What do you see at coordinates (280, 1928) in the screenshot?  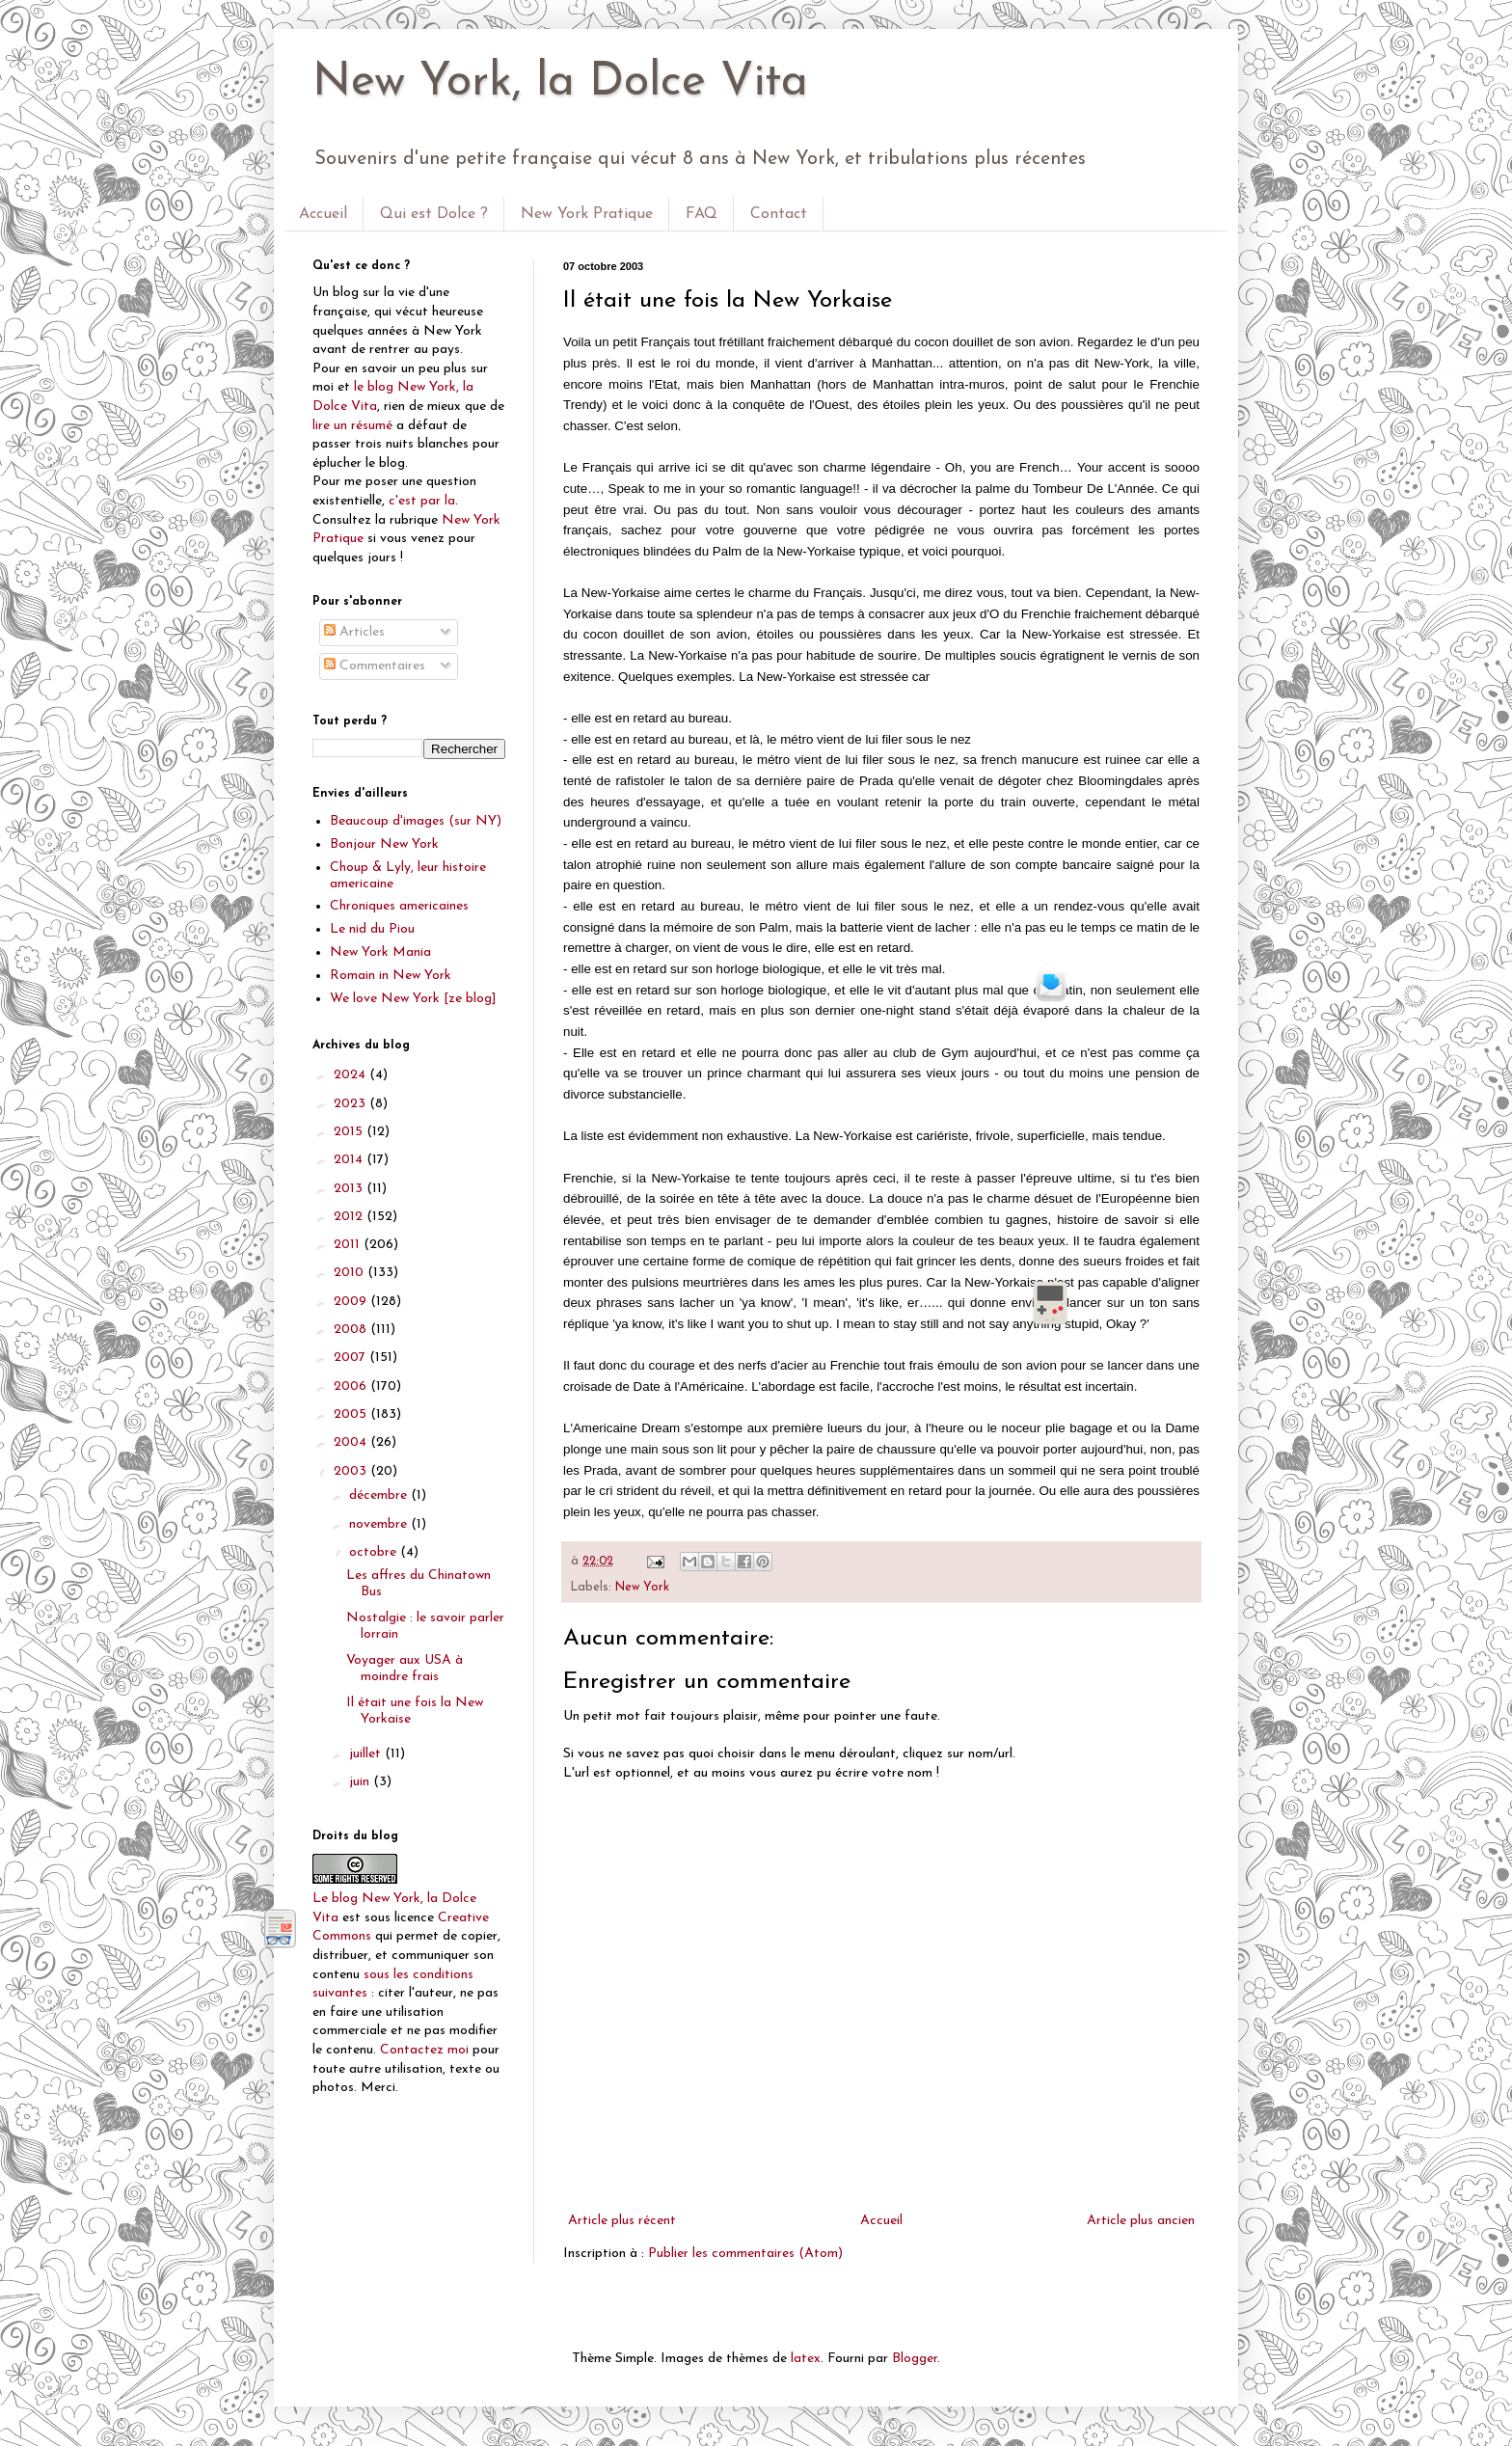 I see `open evince document viewer` at bounding box center [280, 1928].